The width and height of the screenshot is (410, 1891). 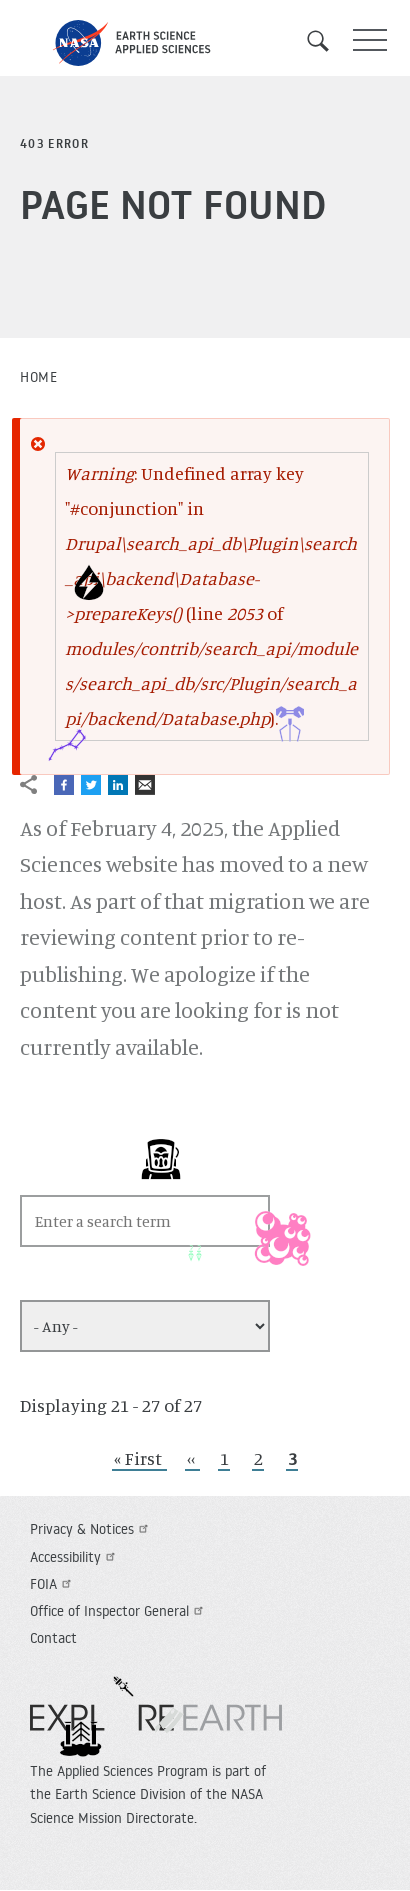 What do you see at coordinates (89, 582) in the screenshot?
I see `indicates hydroelectric or water-based power` at bounding box center [89, 582].